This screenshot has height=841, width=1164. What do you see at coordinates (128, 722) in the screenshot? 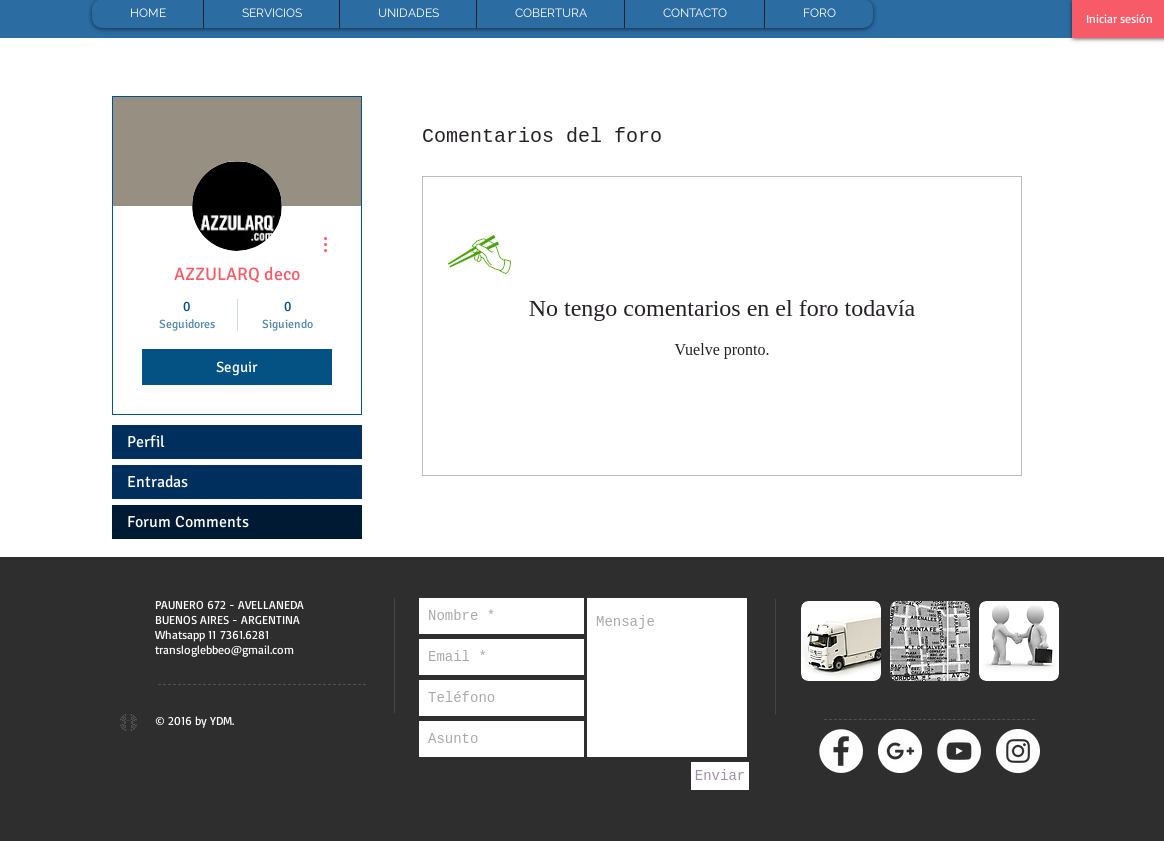
I see `bosch brand or product identifier` at bounding box center [128, 722].